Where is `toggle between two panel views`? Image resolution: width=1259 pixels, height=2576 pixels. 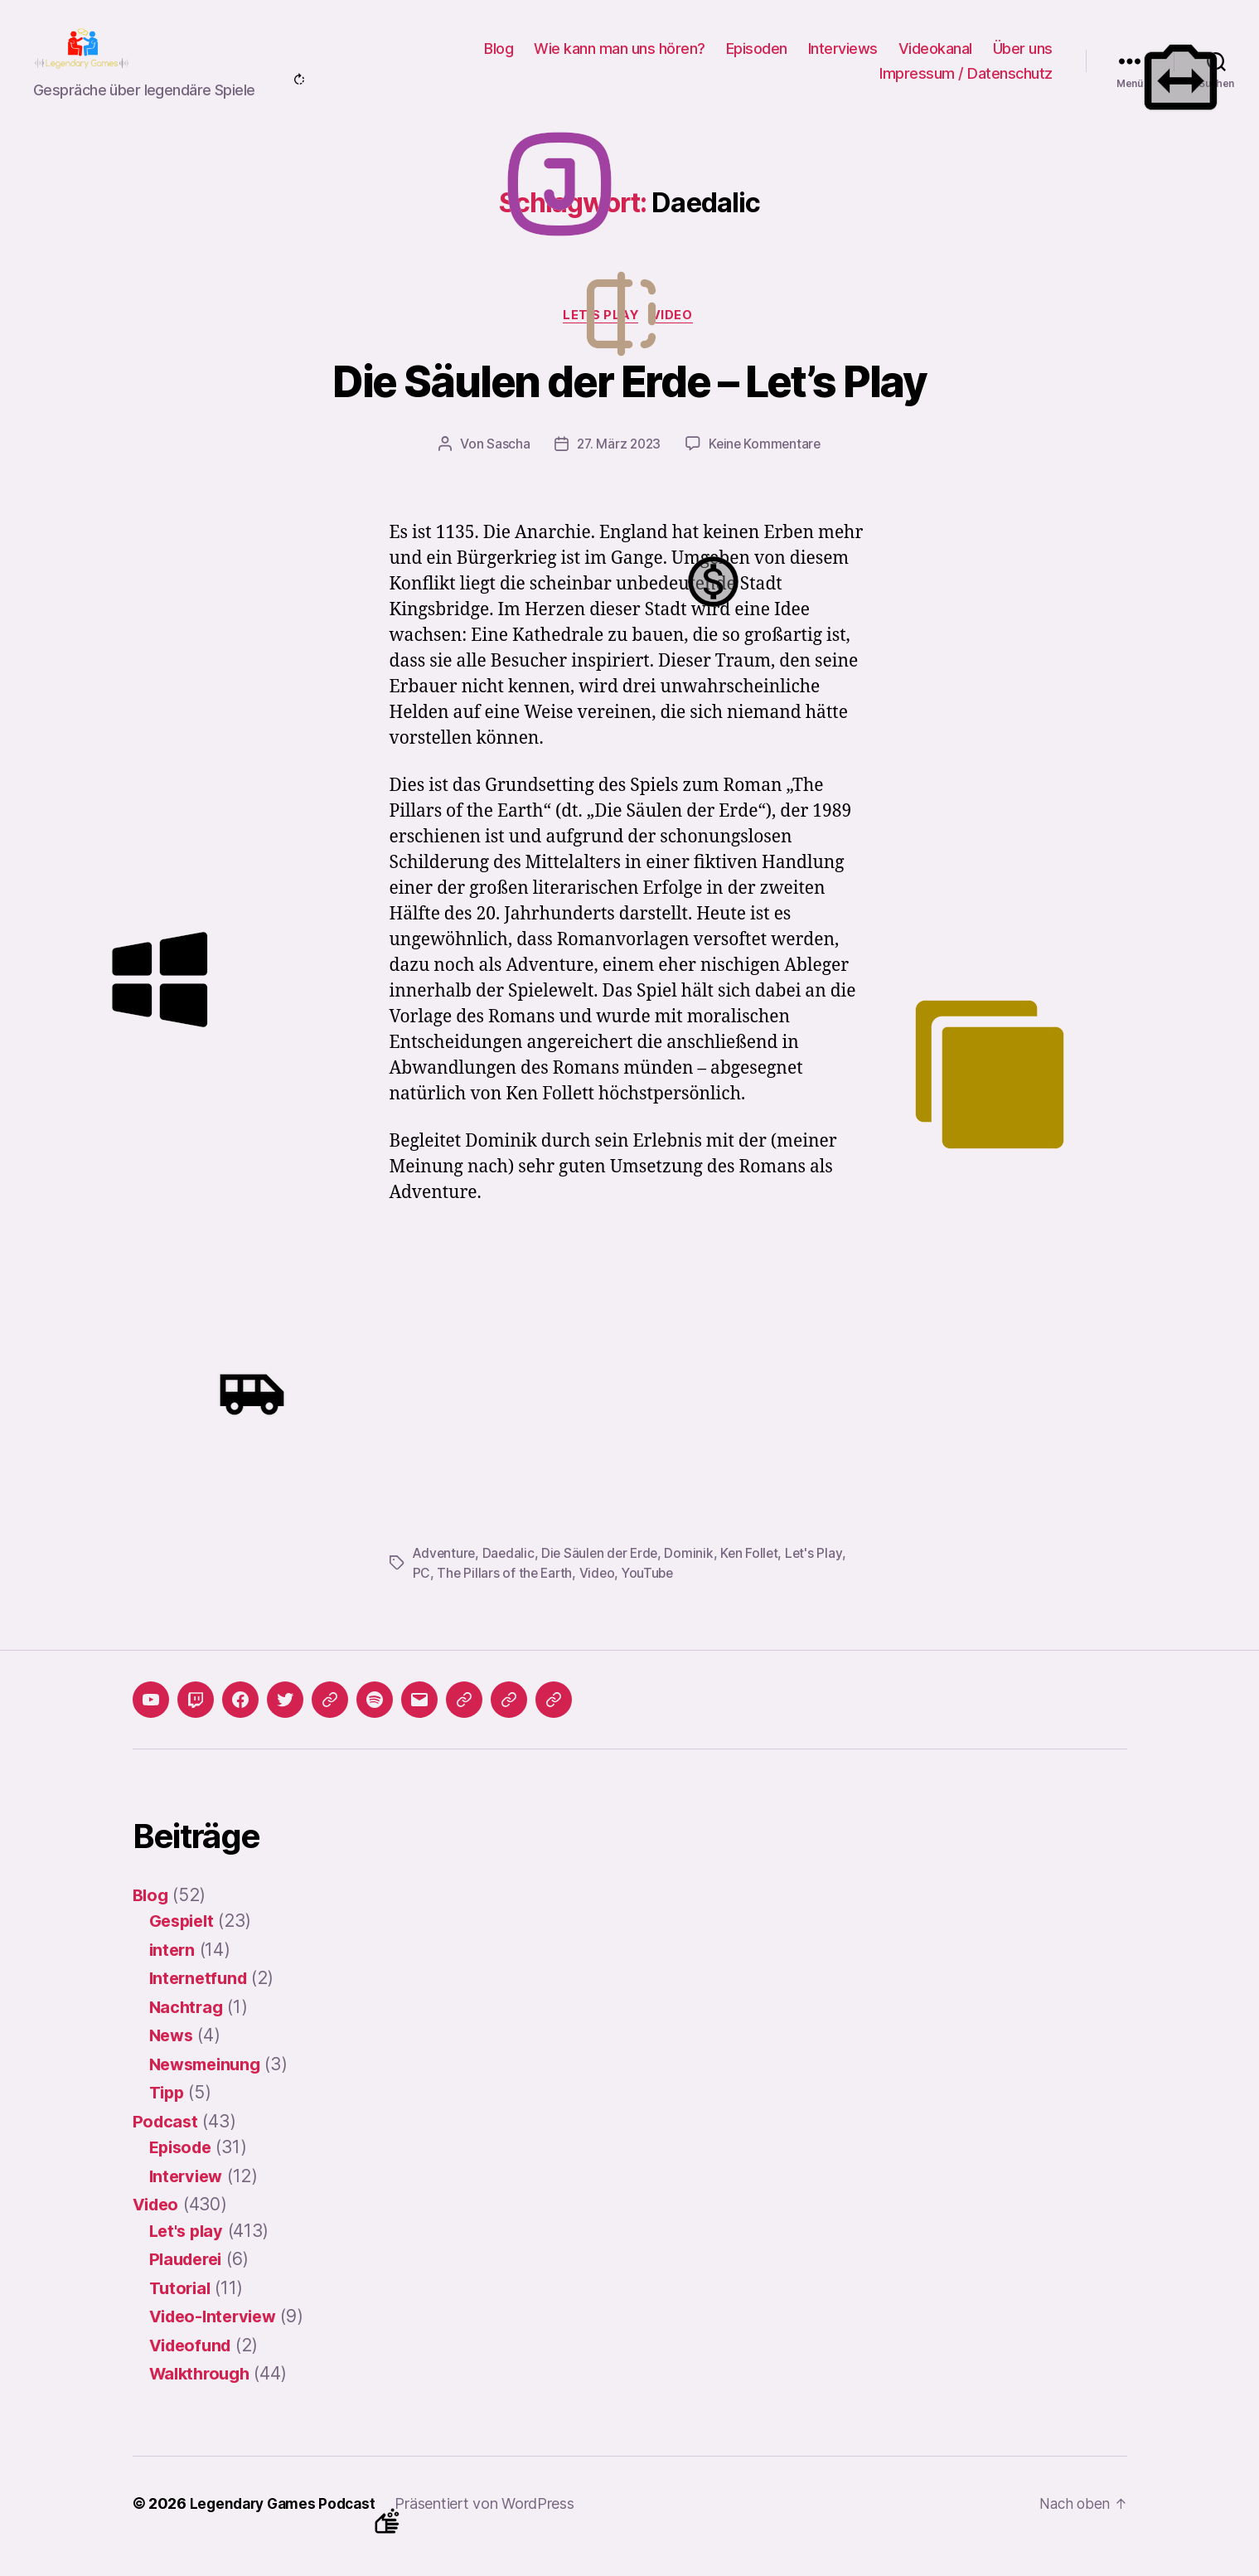
toggle between two panel views is located at coordinates (621, 313).